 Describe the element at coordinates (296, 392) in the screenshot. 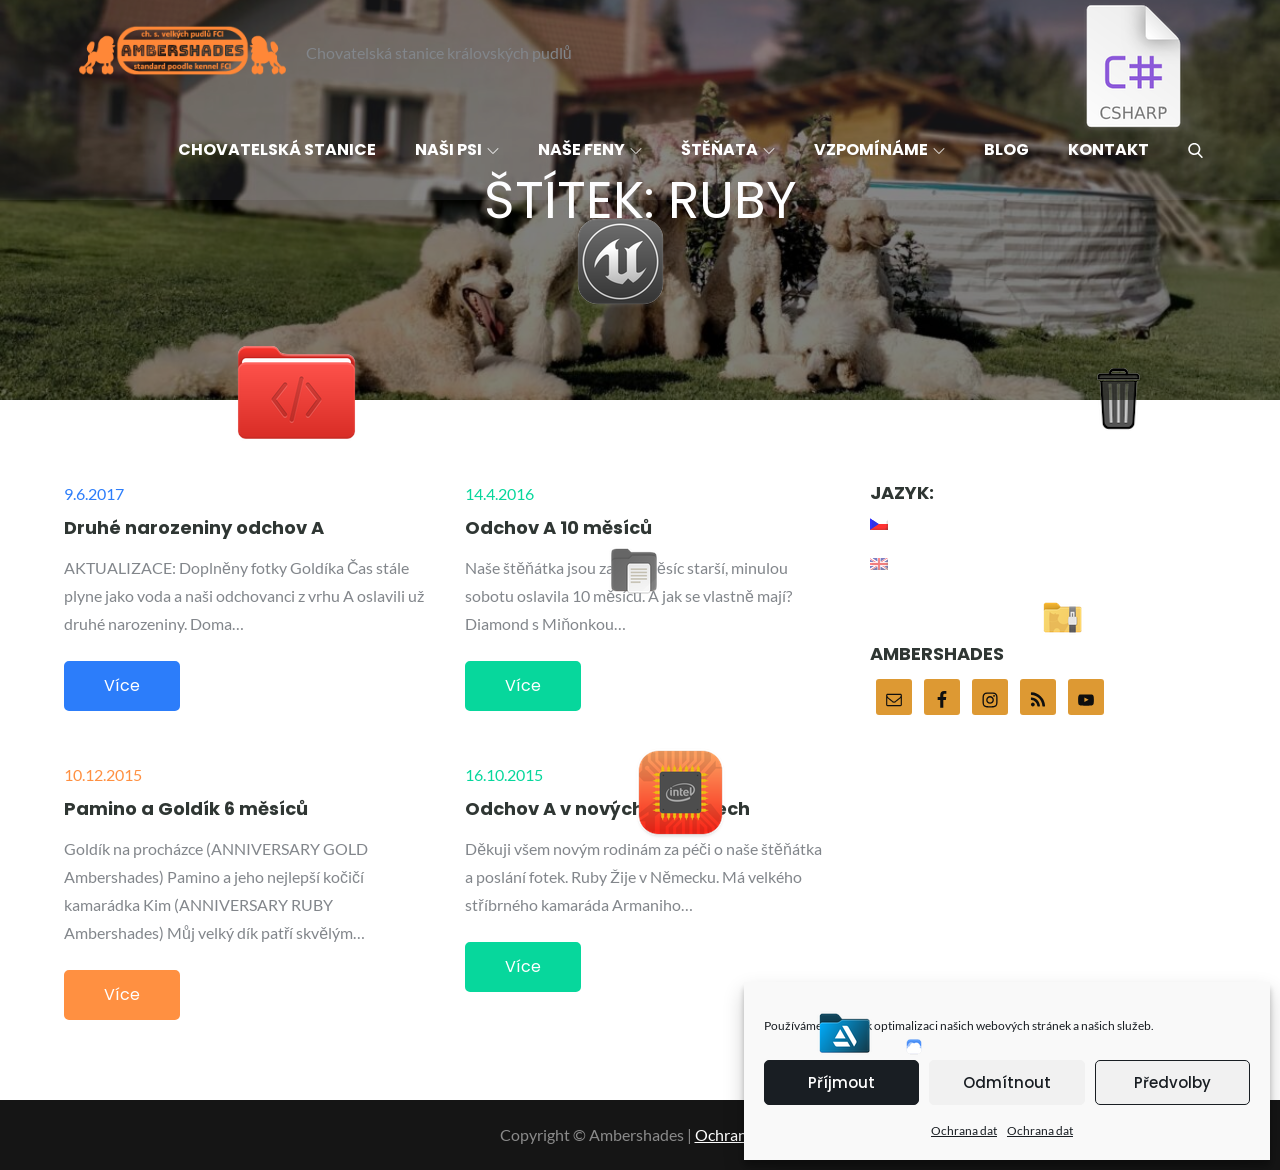

I see `open folder containing code or development files` at that location.